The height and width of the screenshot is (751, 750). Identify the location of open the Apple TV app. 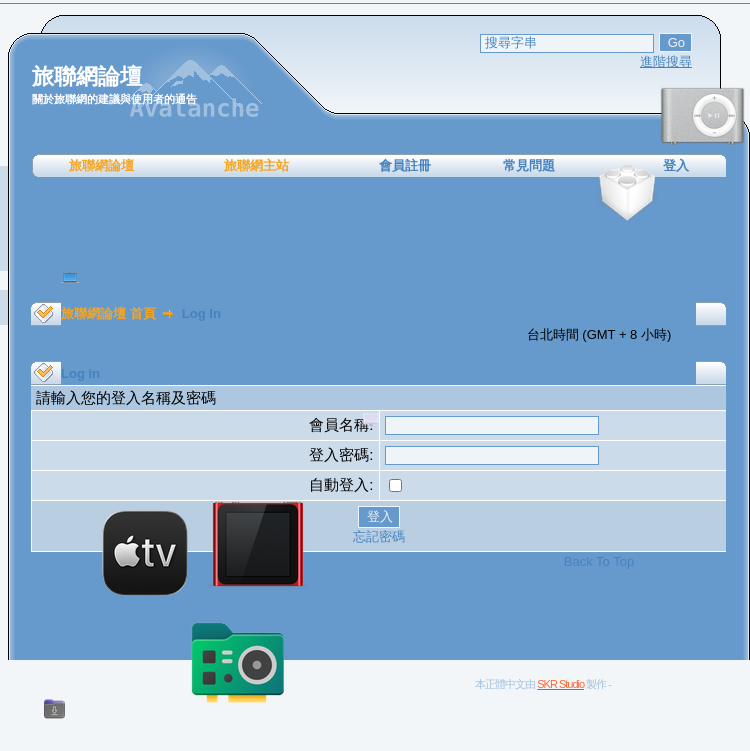
(145, 553).